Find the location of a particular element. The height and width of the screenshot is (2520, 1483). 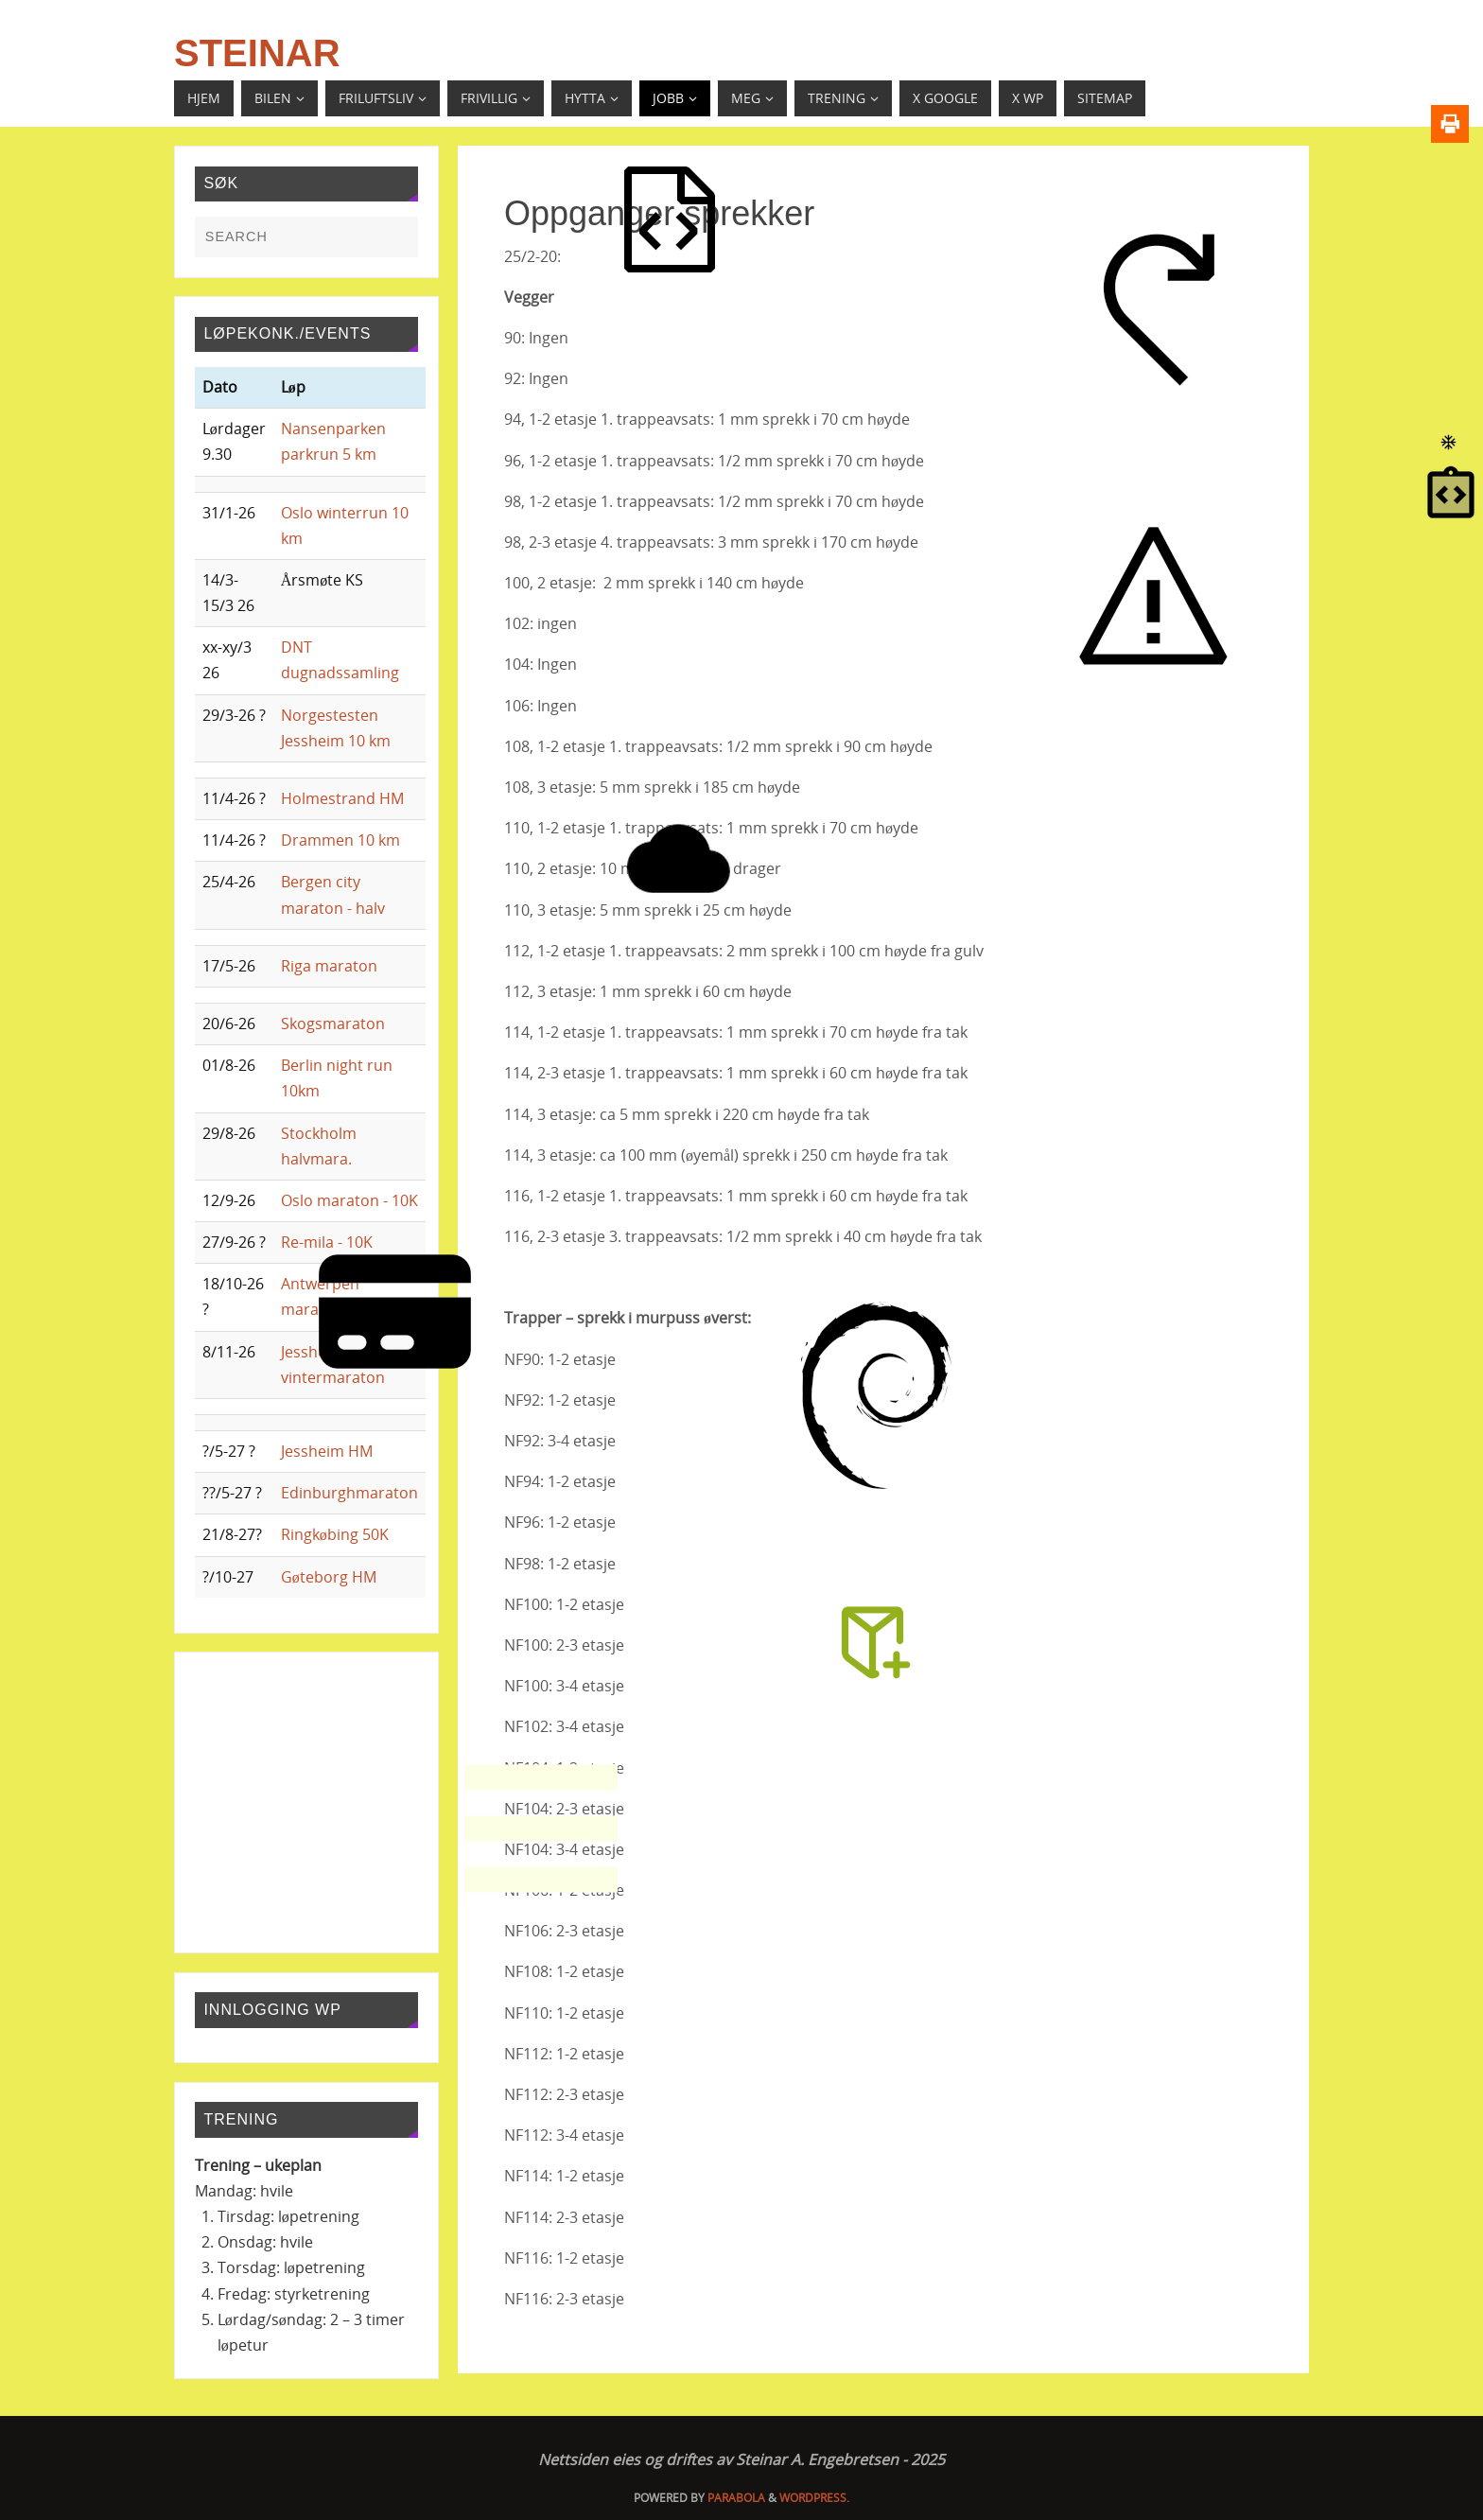

open navigation menu is located at coordinates (541, 1829).